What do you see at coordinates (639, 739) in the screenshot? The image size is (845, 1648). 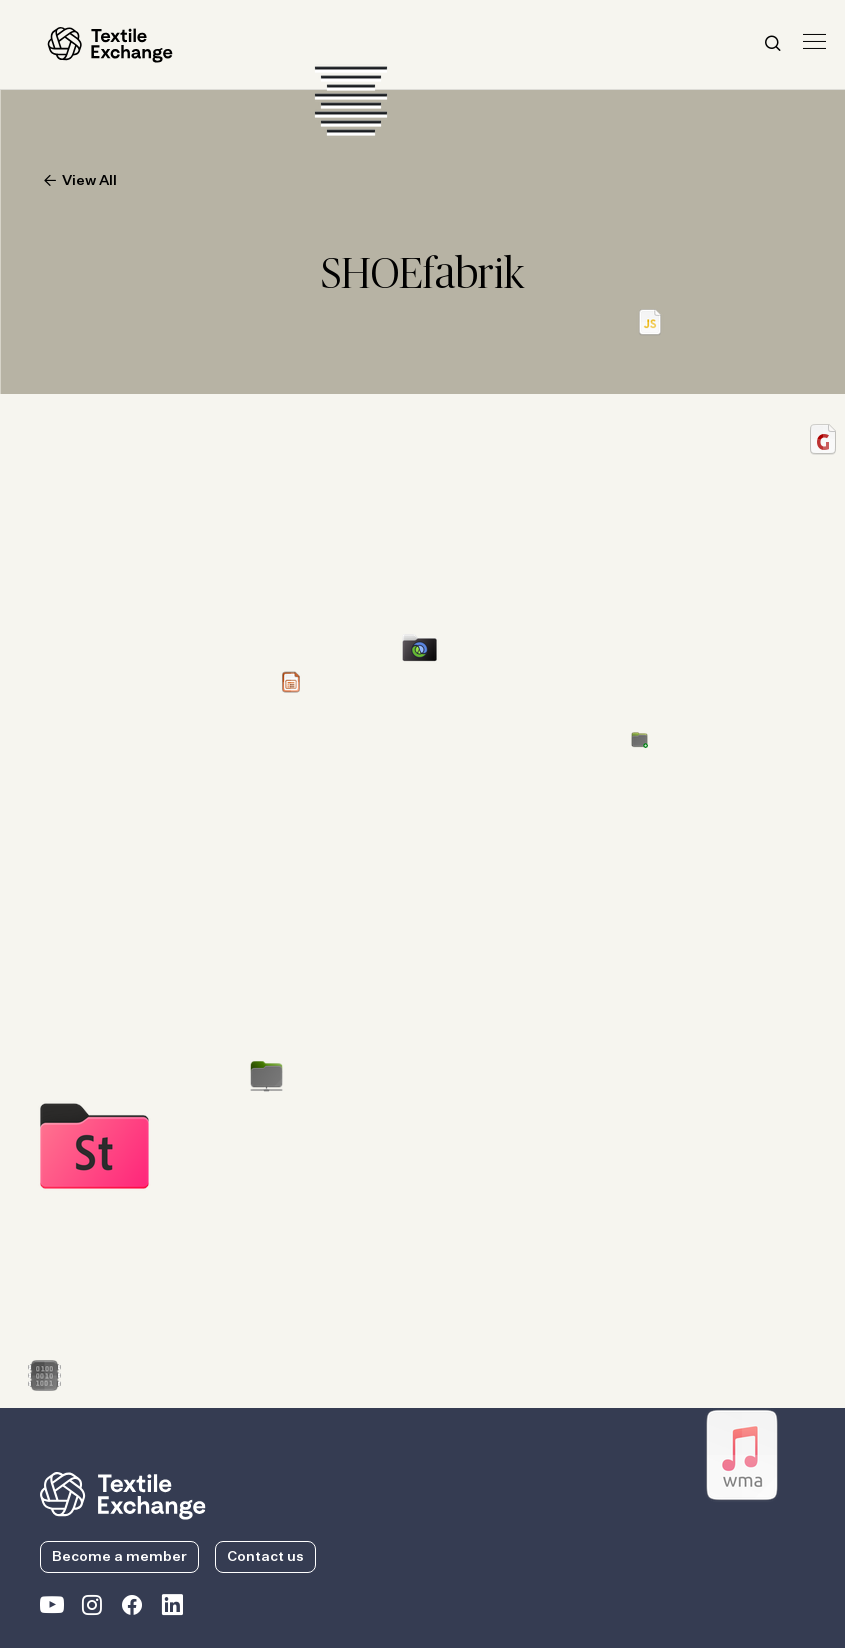 I see `create a new folder` at bounding box center [639, 739].